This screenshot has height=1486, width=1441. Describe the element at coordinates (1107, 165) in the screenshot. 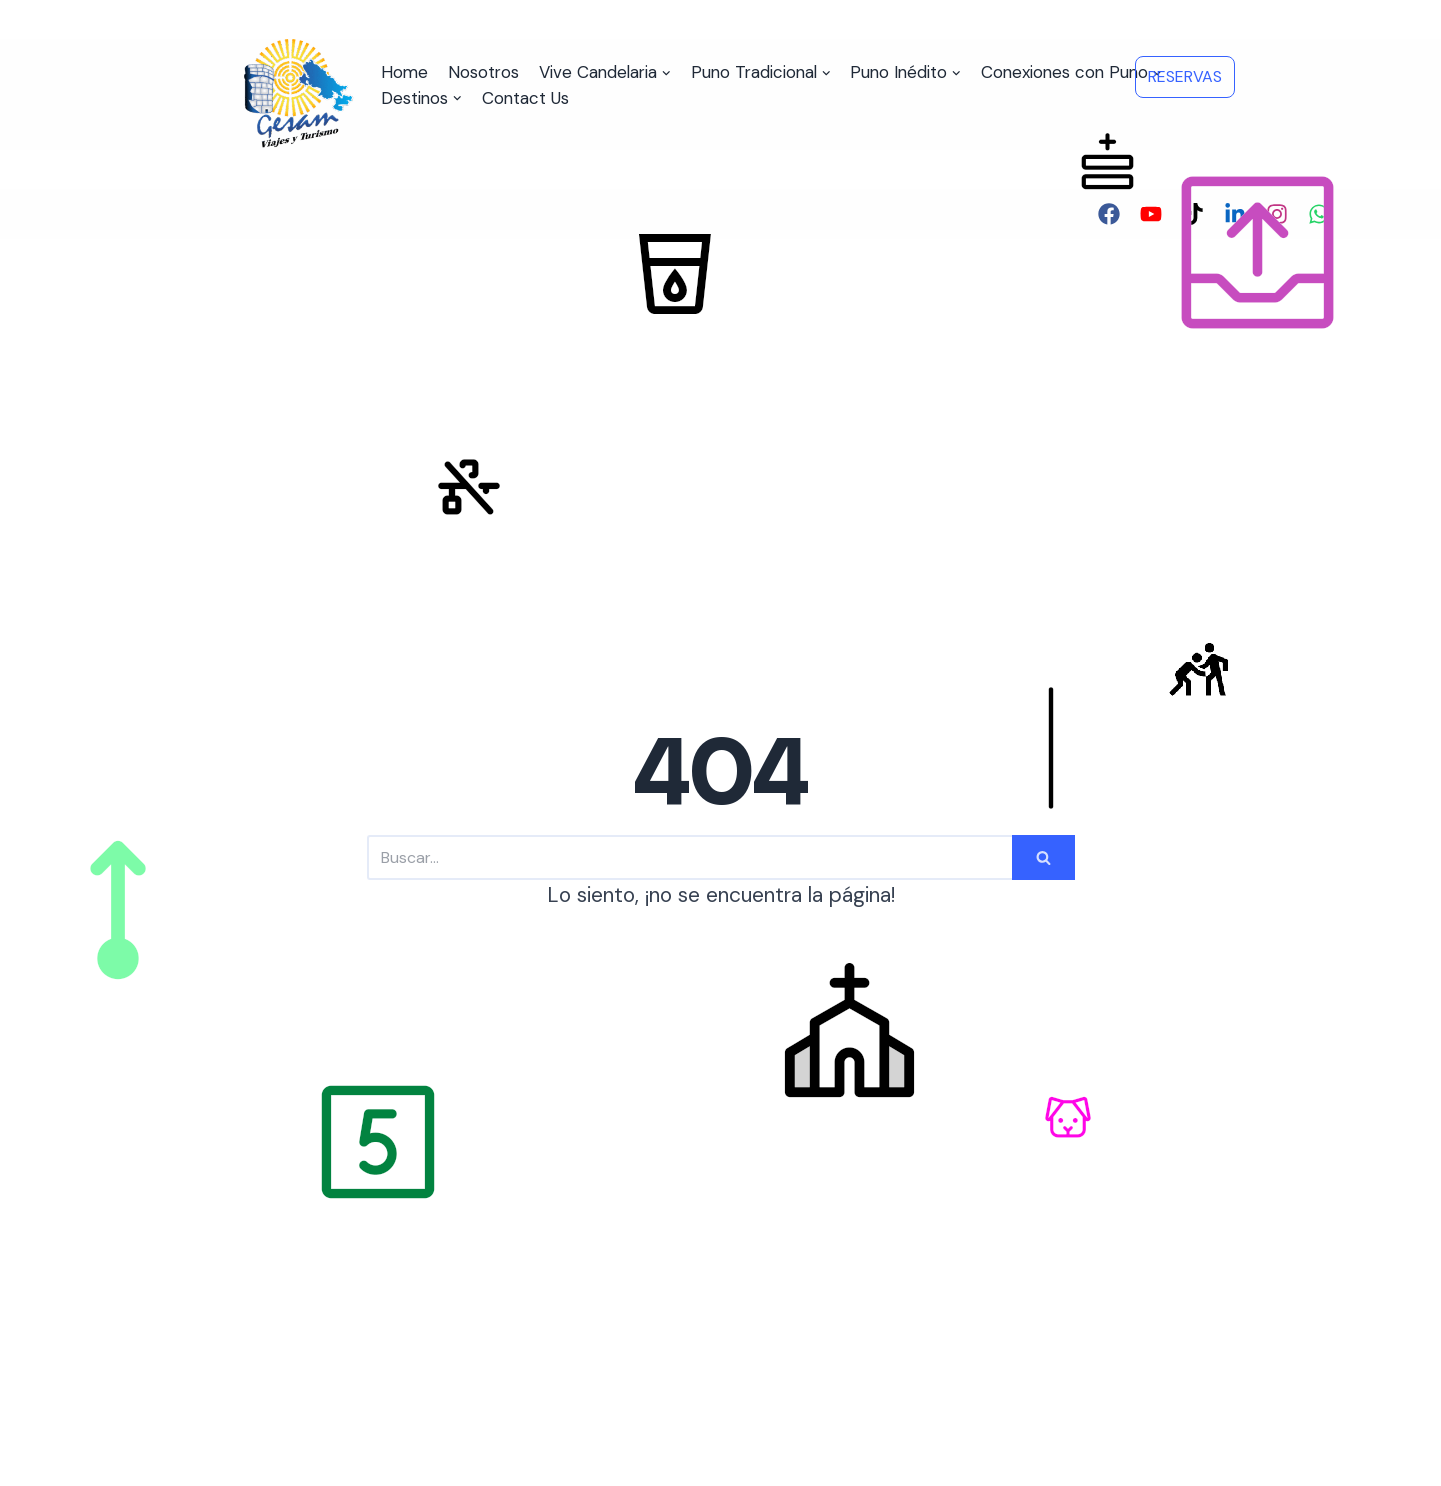

I see `add a new row at the top` at that location.